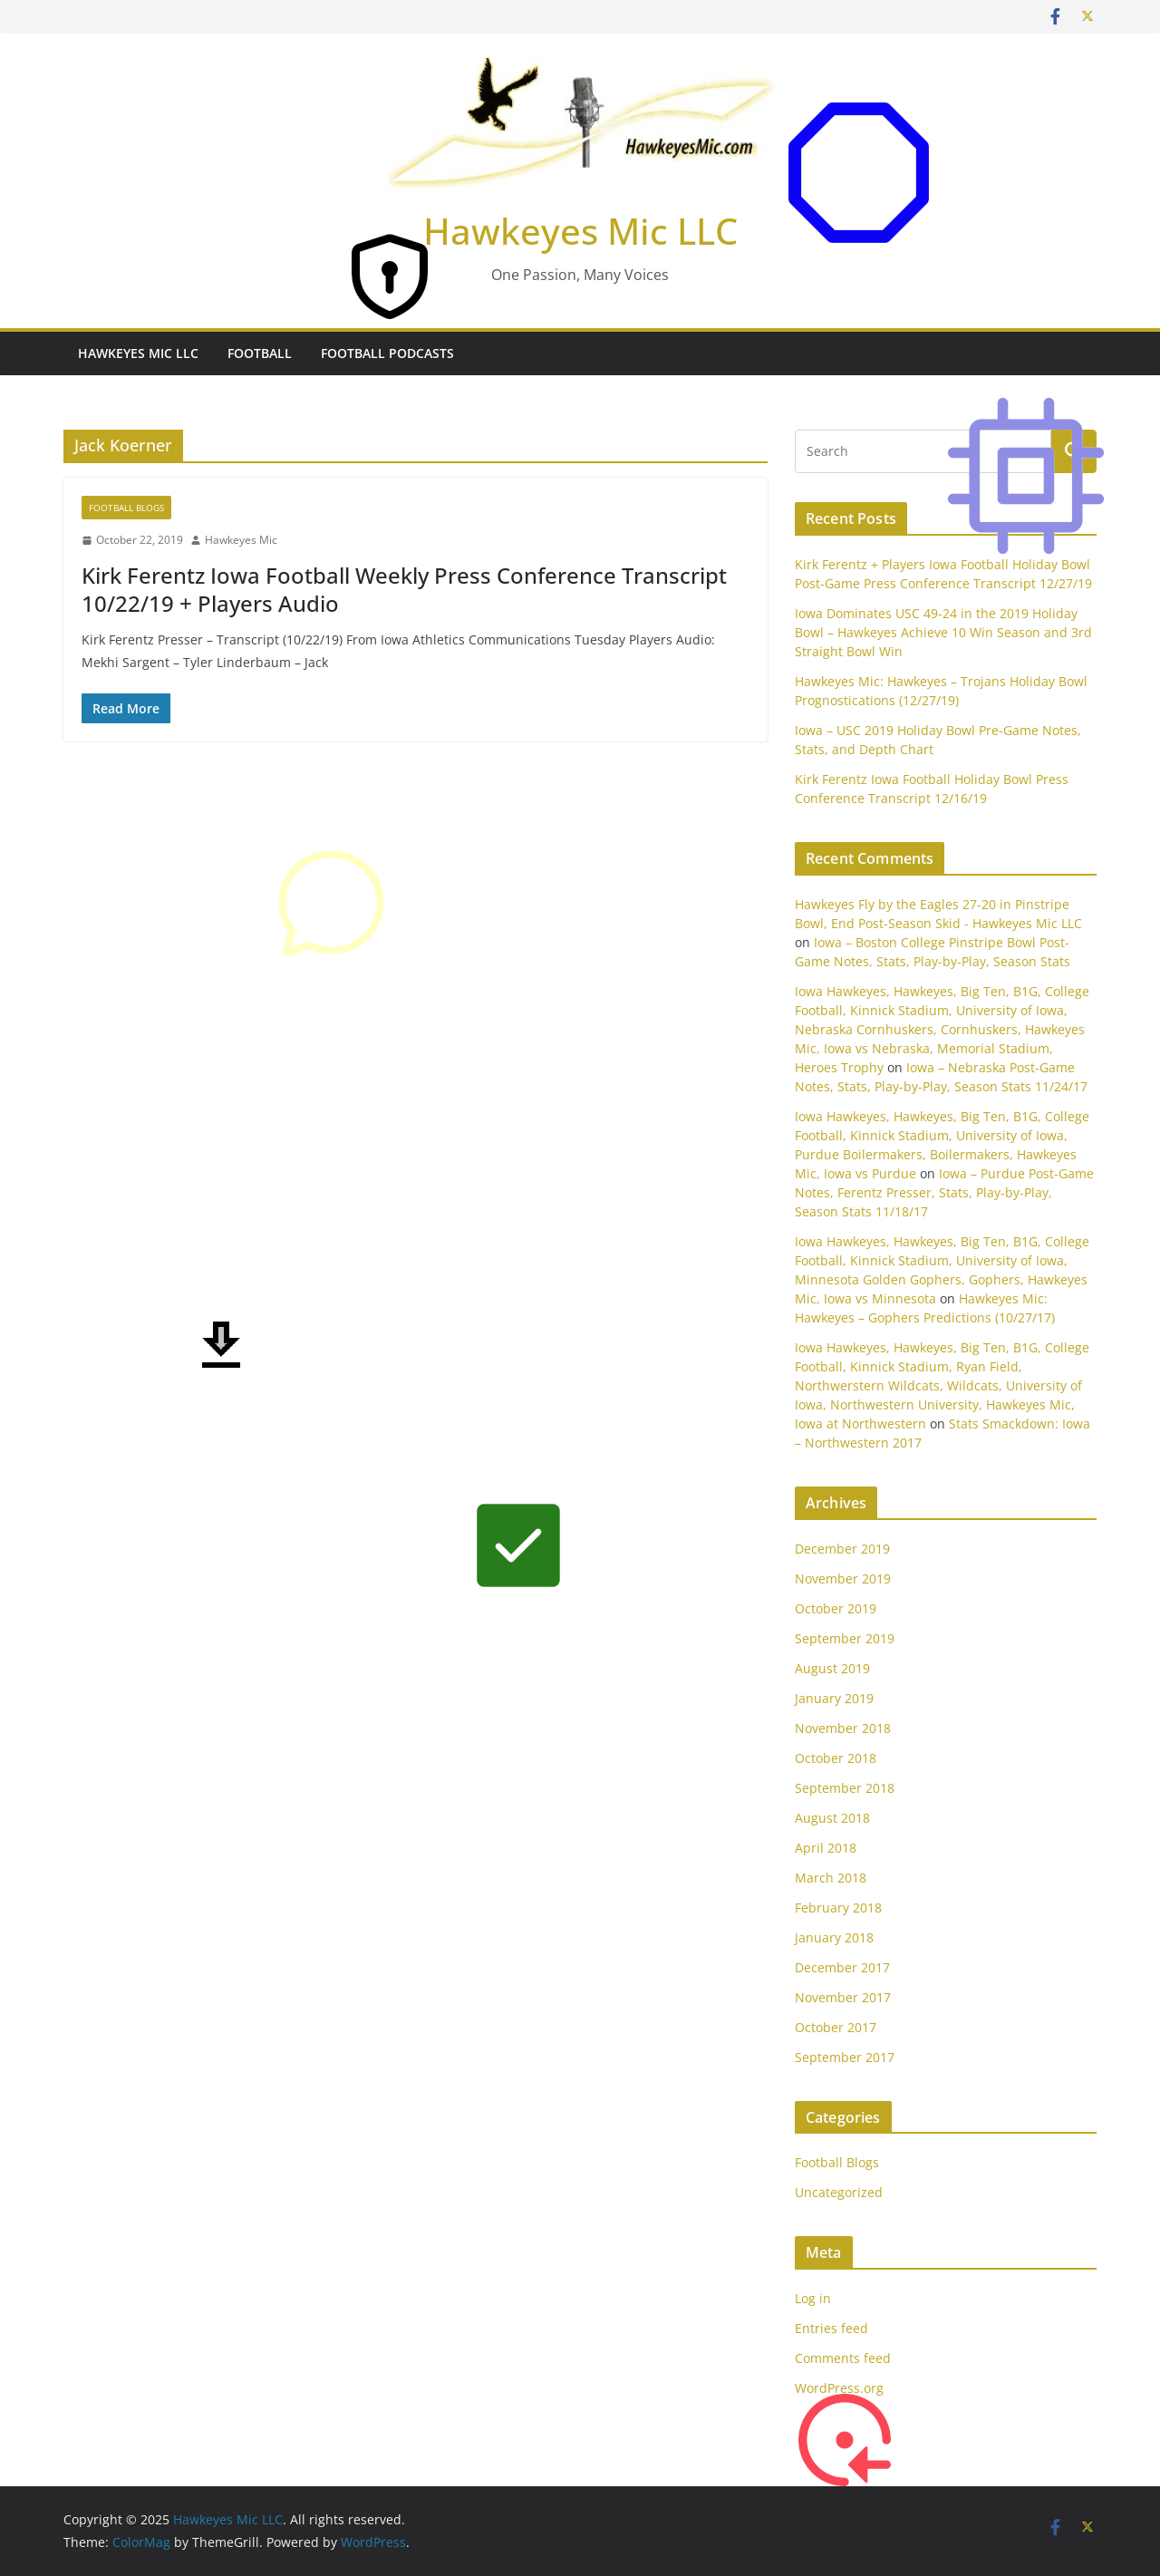 The image size is (1160, 2576). What do you see at coordinates (845, 2440) in the screenshot?
I see `indicates an issue is tracked by another item` at bounding box center [845, 2440].